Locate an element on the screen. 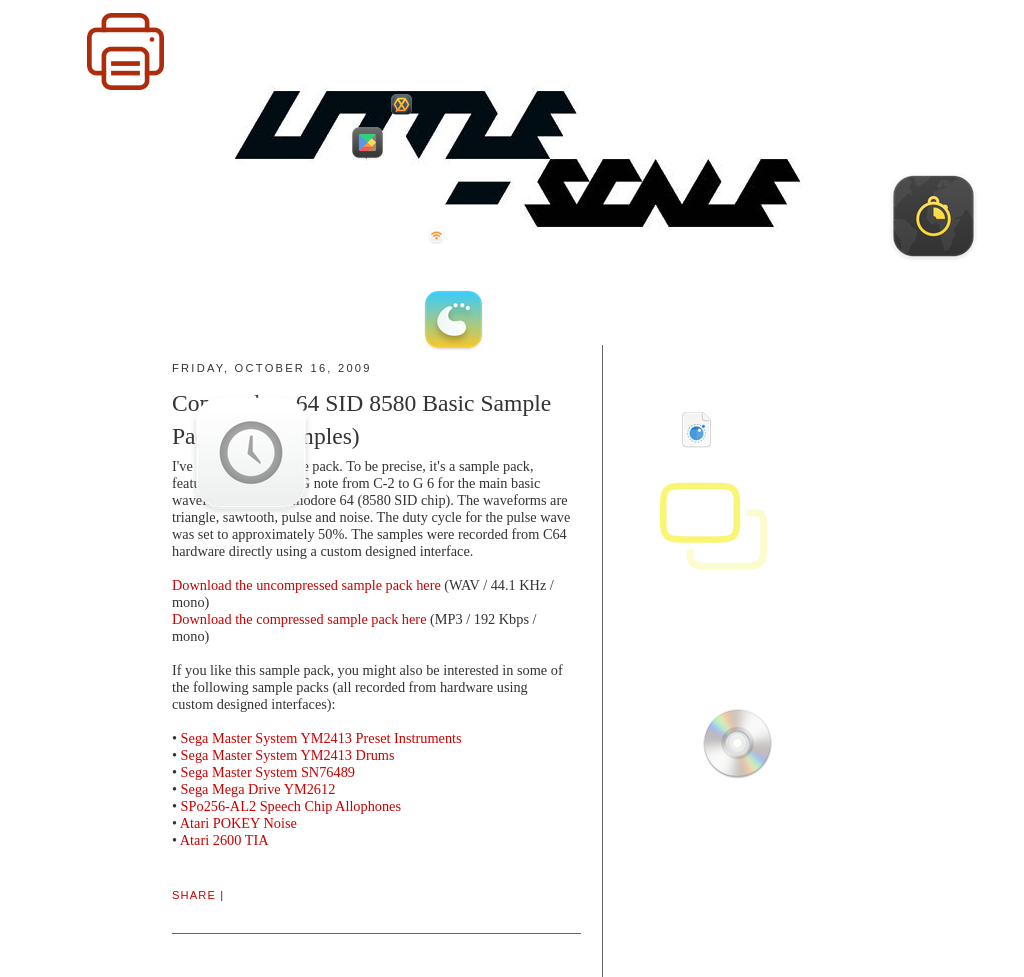 The image size is (1024, 977). connect to a captive portal or public wifi network is located at coordinates (436, 235).